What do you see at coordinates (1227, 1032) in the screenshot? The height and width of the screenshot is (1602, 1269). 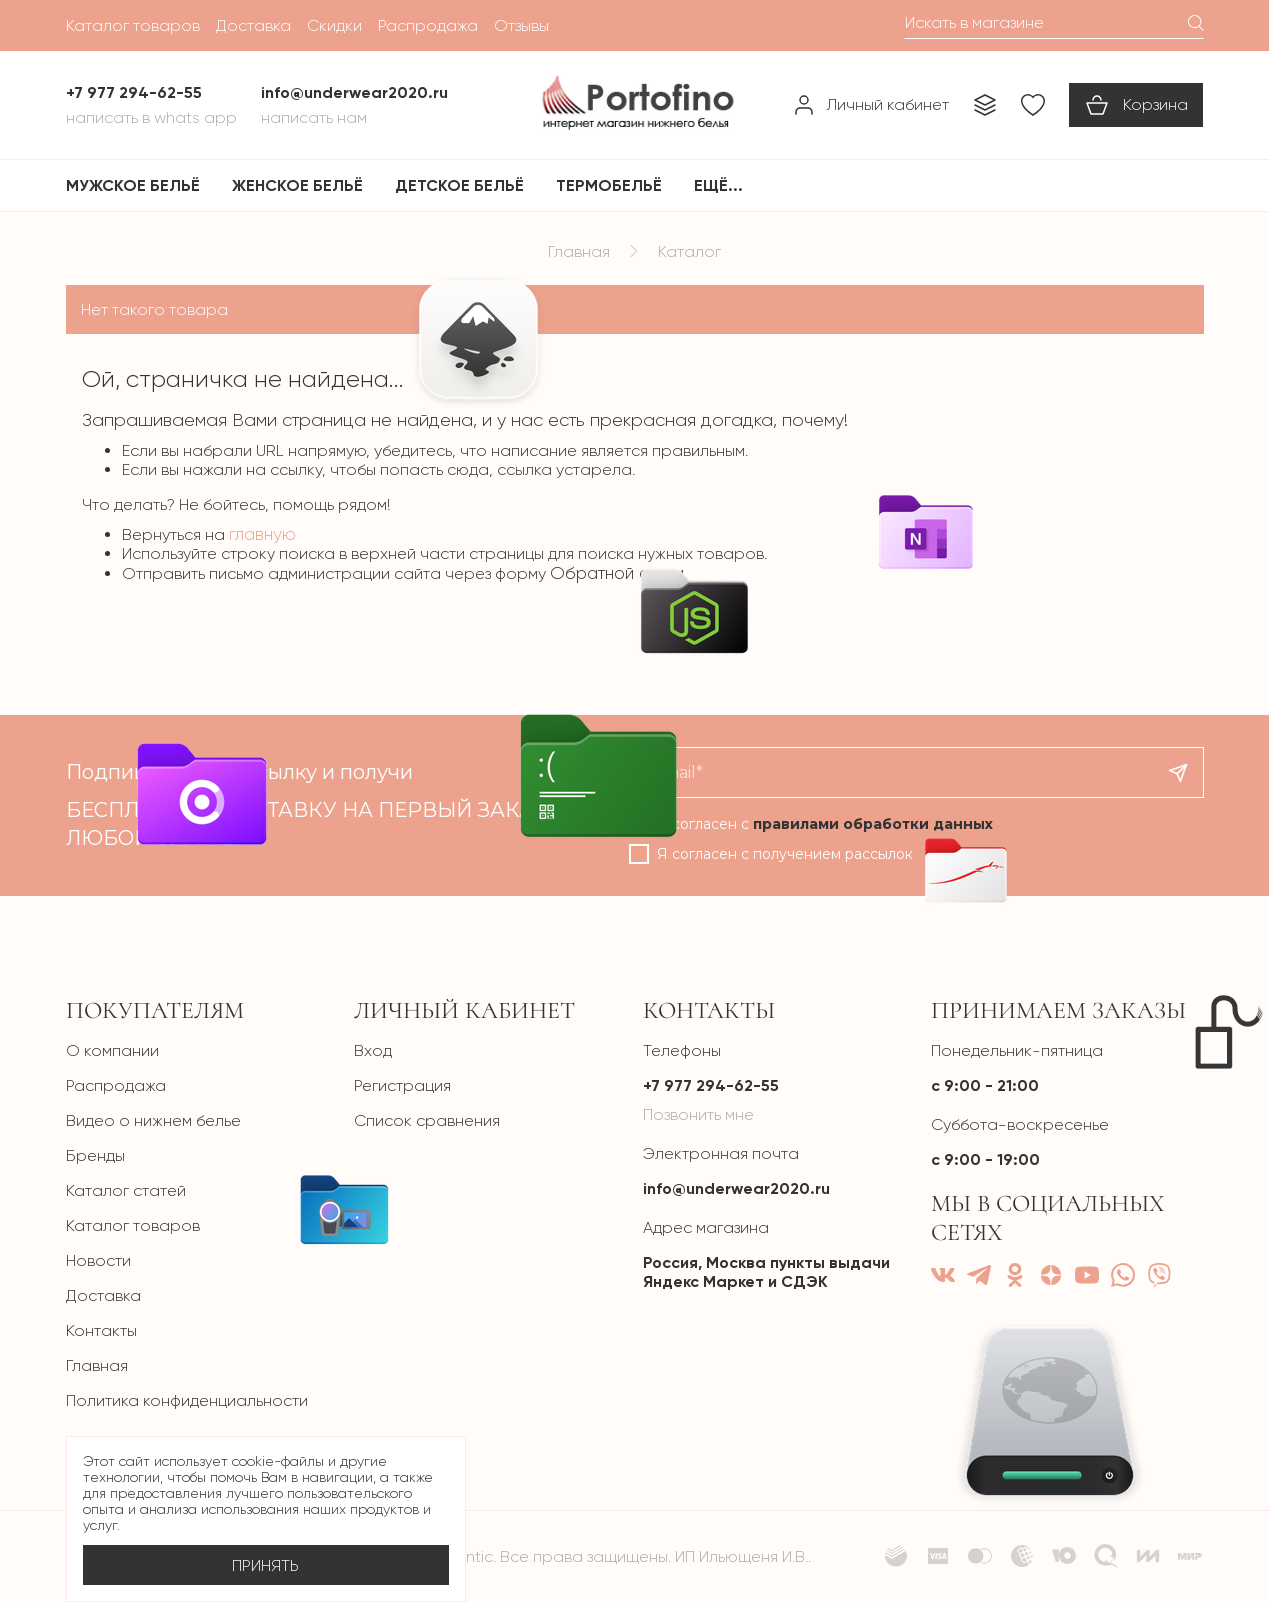 I see `colorimeter device for color calibration` at bounding box center [1227, 1032].